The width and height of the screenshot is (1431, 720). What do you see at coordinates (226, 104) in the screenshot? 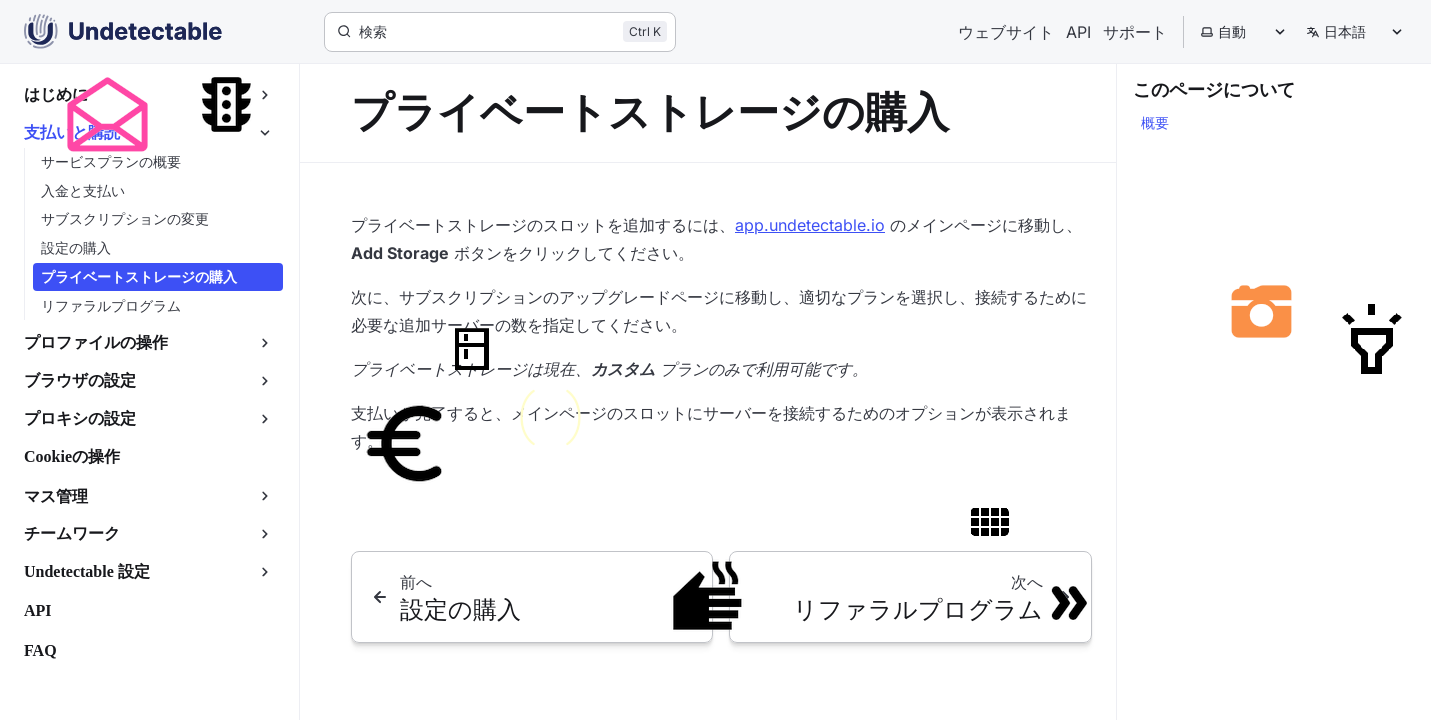
I see `view traffic conditions` at bounding box center [226, 104].